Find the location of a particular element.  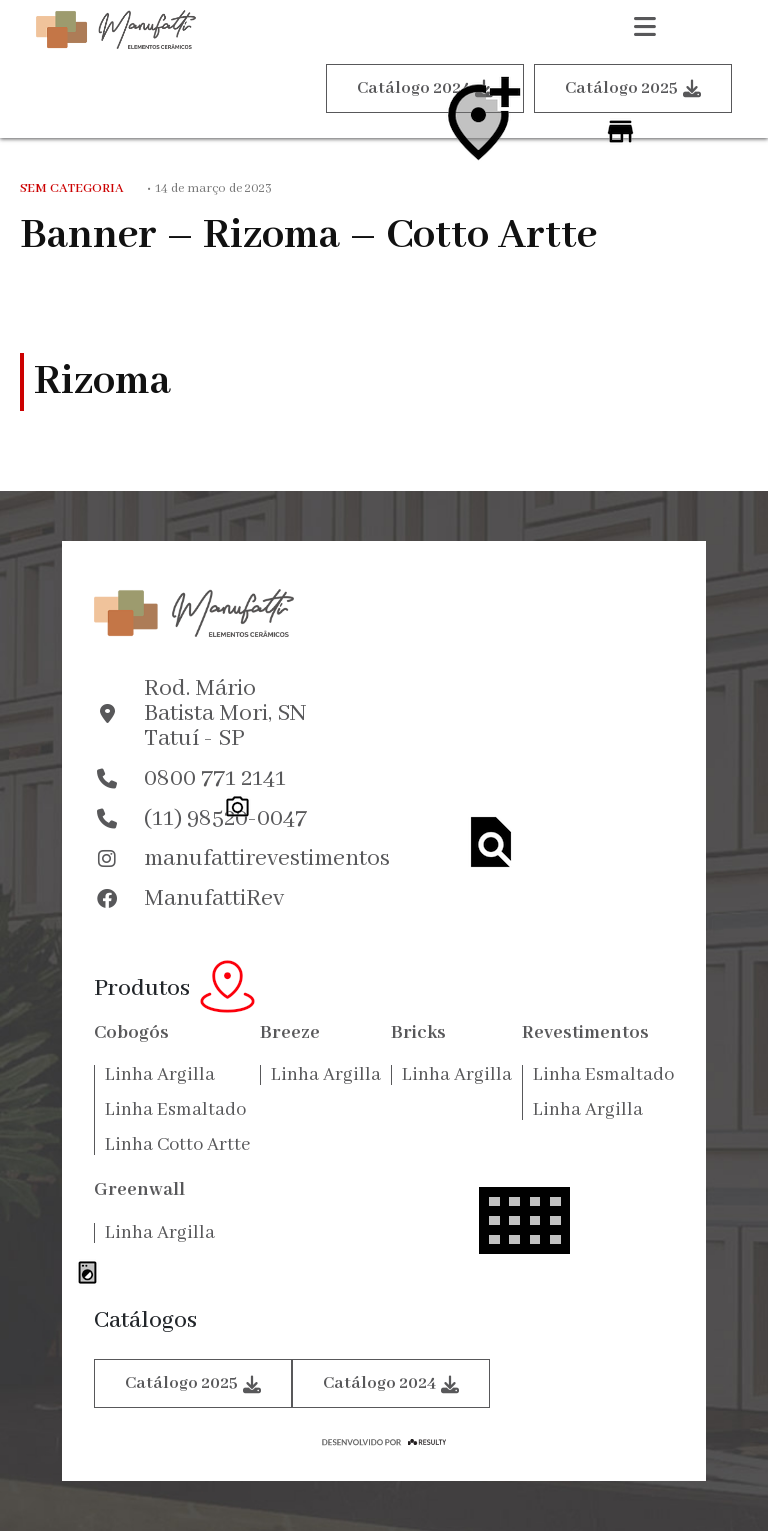

search within the current document is located at coordinates (491, 842).